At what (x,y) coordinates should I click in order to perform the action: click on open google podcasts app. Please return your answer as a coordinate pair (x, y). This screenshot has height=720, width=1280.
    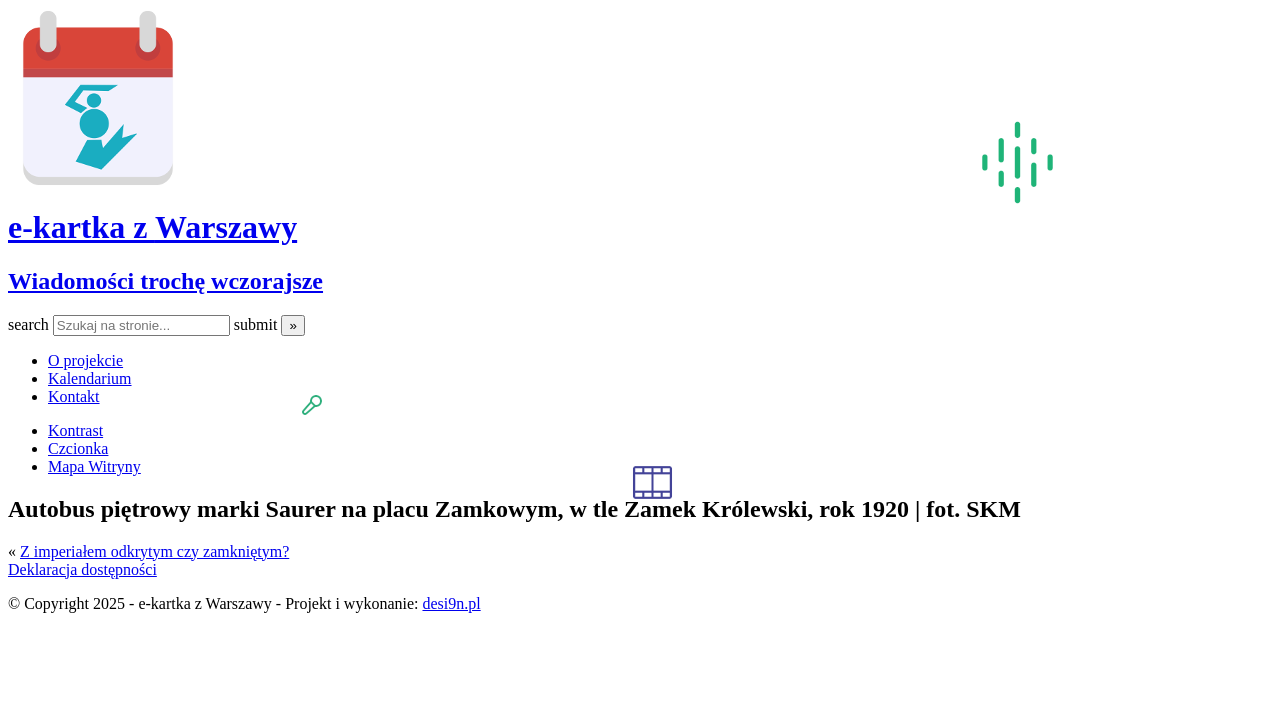
    Looking at the image, I should click on (1017, 162).